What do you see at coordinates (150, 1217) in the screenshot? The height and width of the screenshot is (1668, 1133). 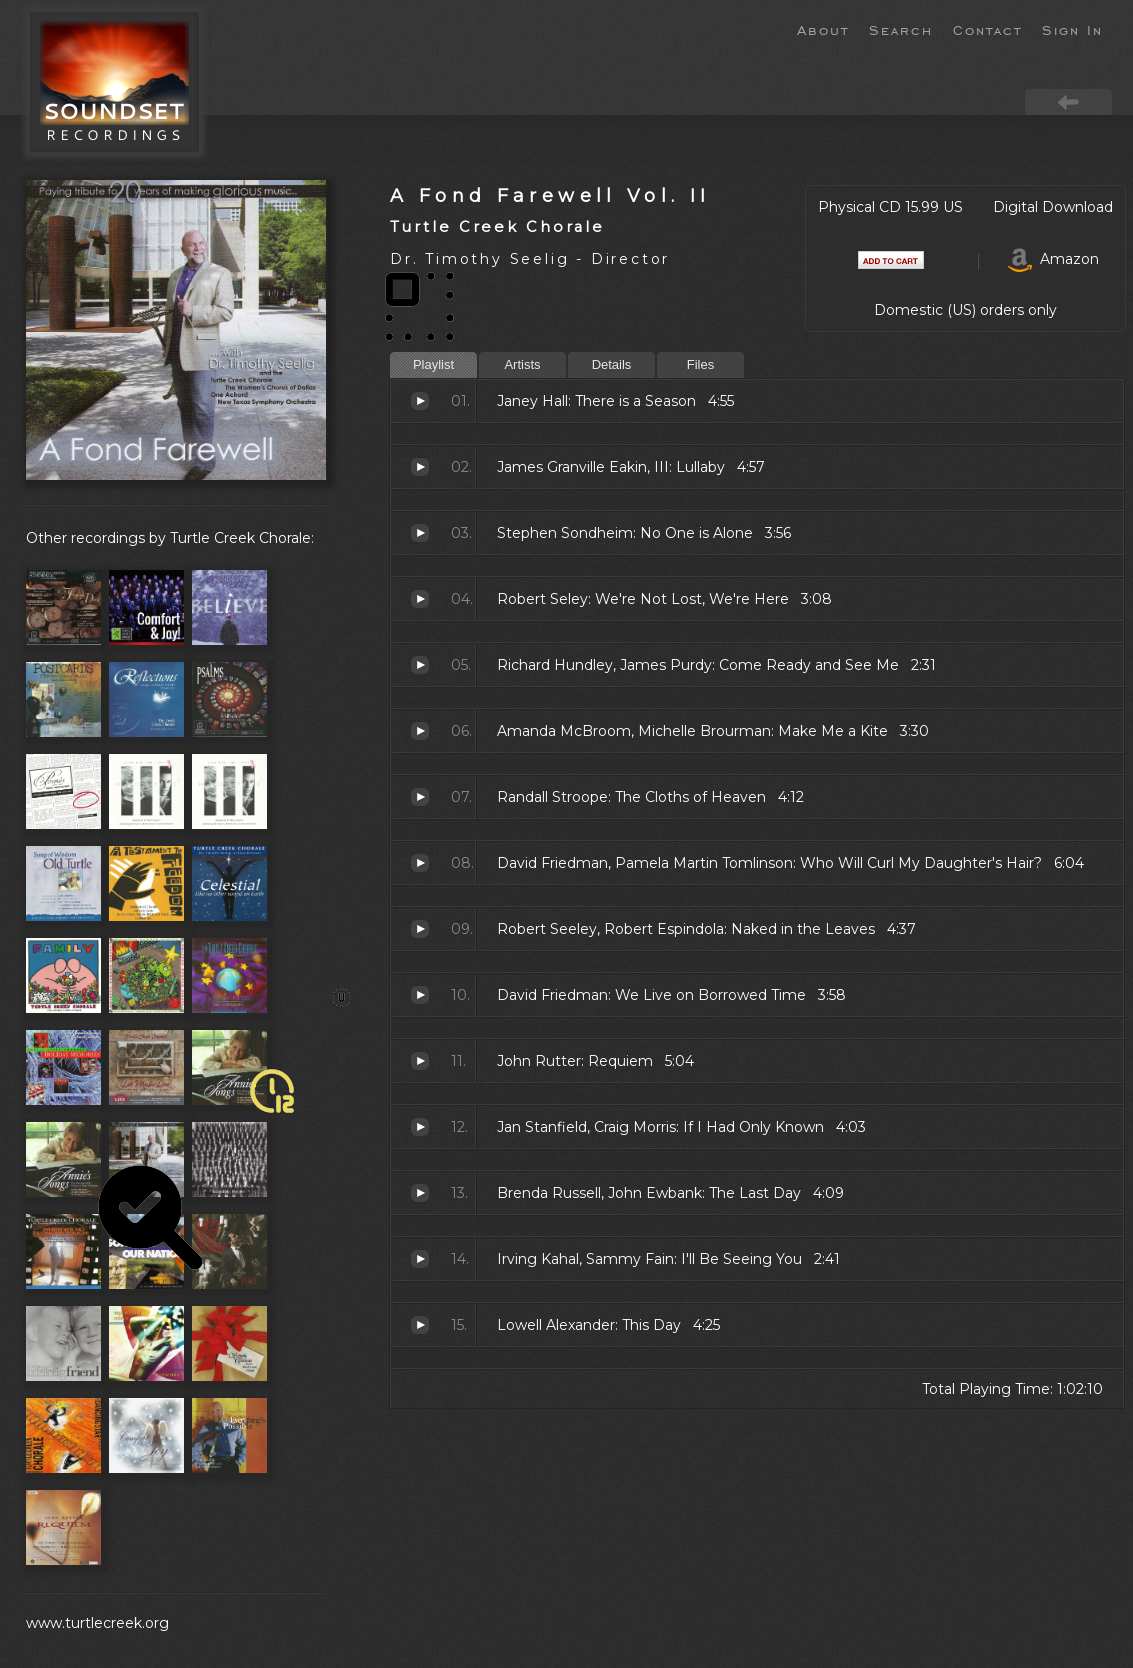 I see `search completed successfully` at bounding box center [150, 1217].